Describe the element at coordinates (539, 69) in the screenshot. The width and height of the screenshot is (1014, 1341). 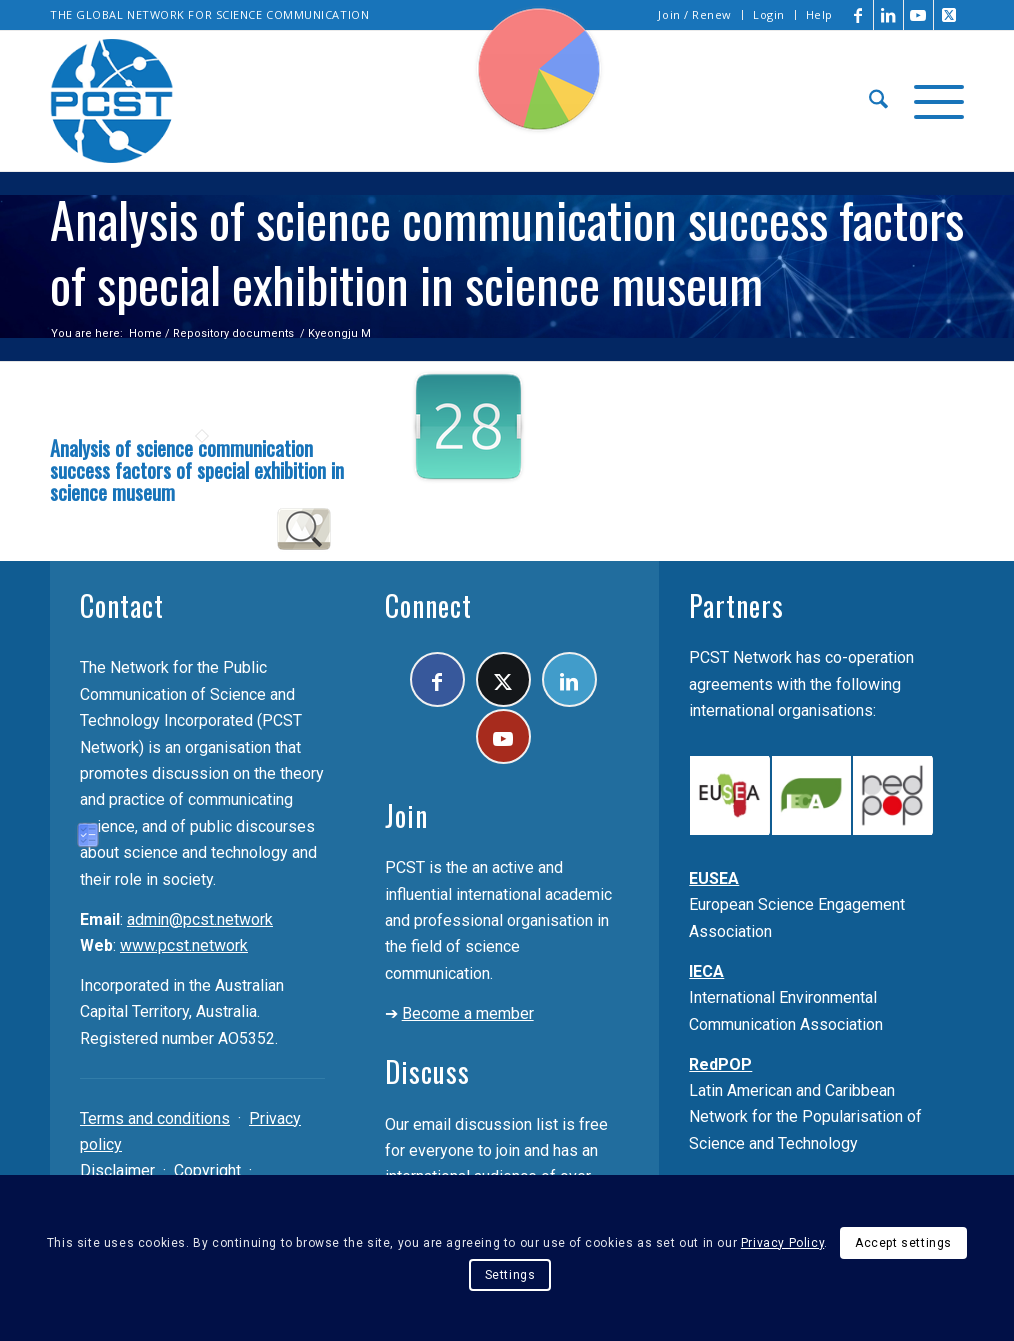
I see `open disk usage analyzer` at that location.